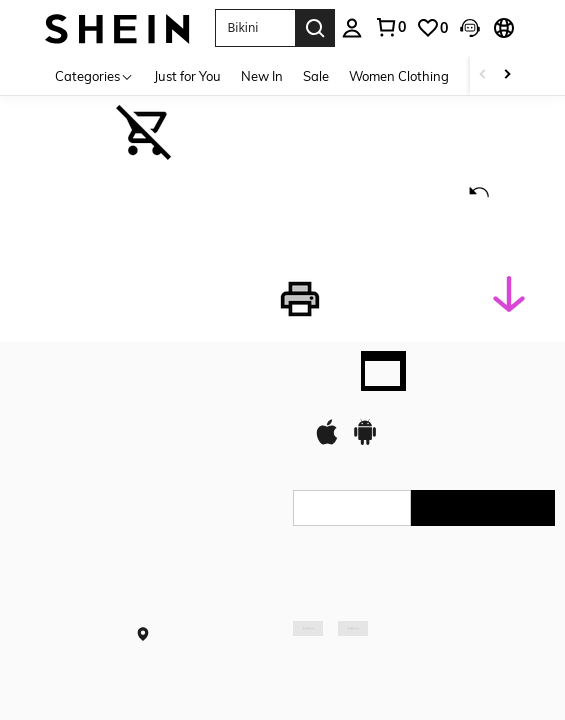 The height and width of the screenshot is (720, 565). Describe the element at coordinates (509, 294) in the screenshot. I see `scroll down or view more content` at that location.